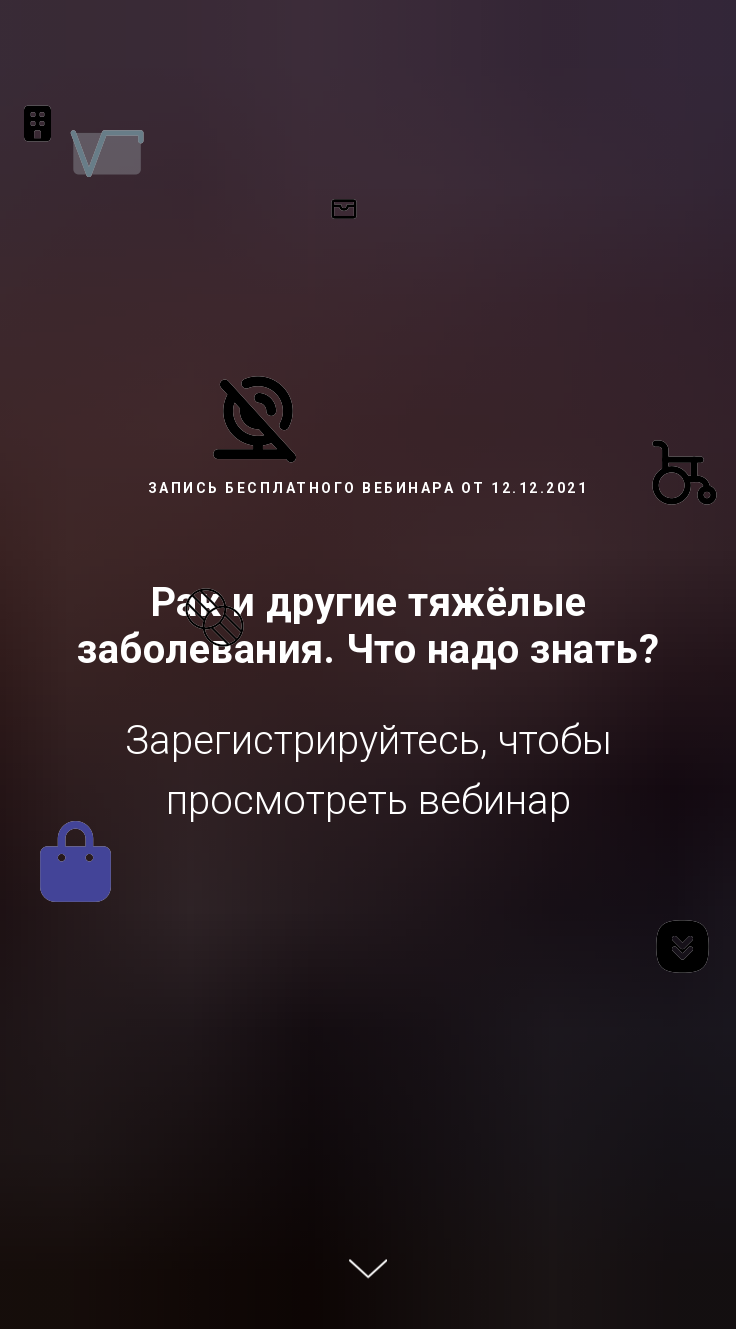 This screenshot has height=1329, width=736. Describe the element at coordinates (684, 472) in the screenshot. I see `indicates wheelchair accessibility available` at that location.